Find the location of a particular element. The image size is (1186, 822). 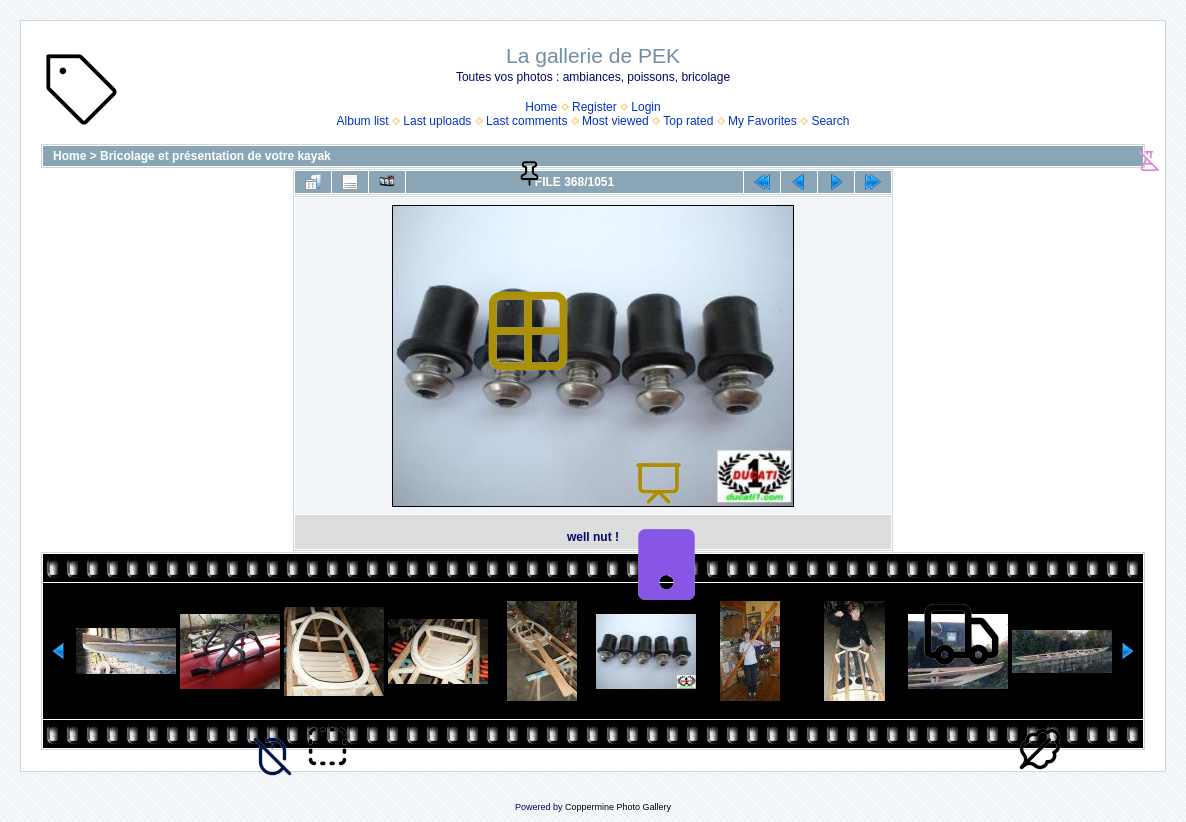

add or manage tags is located at coordinates (77, 85).